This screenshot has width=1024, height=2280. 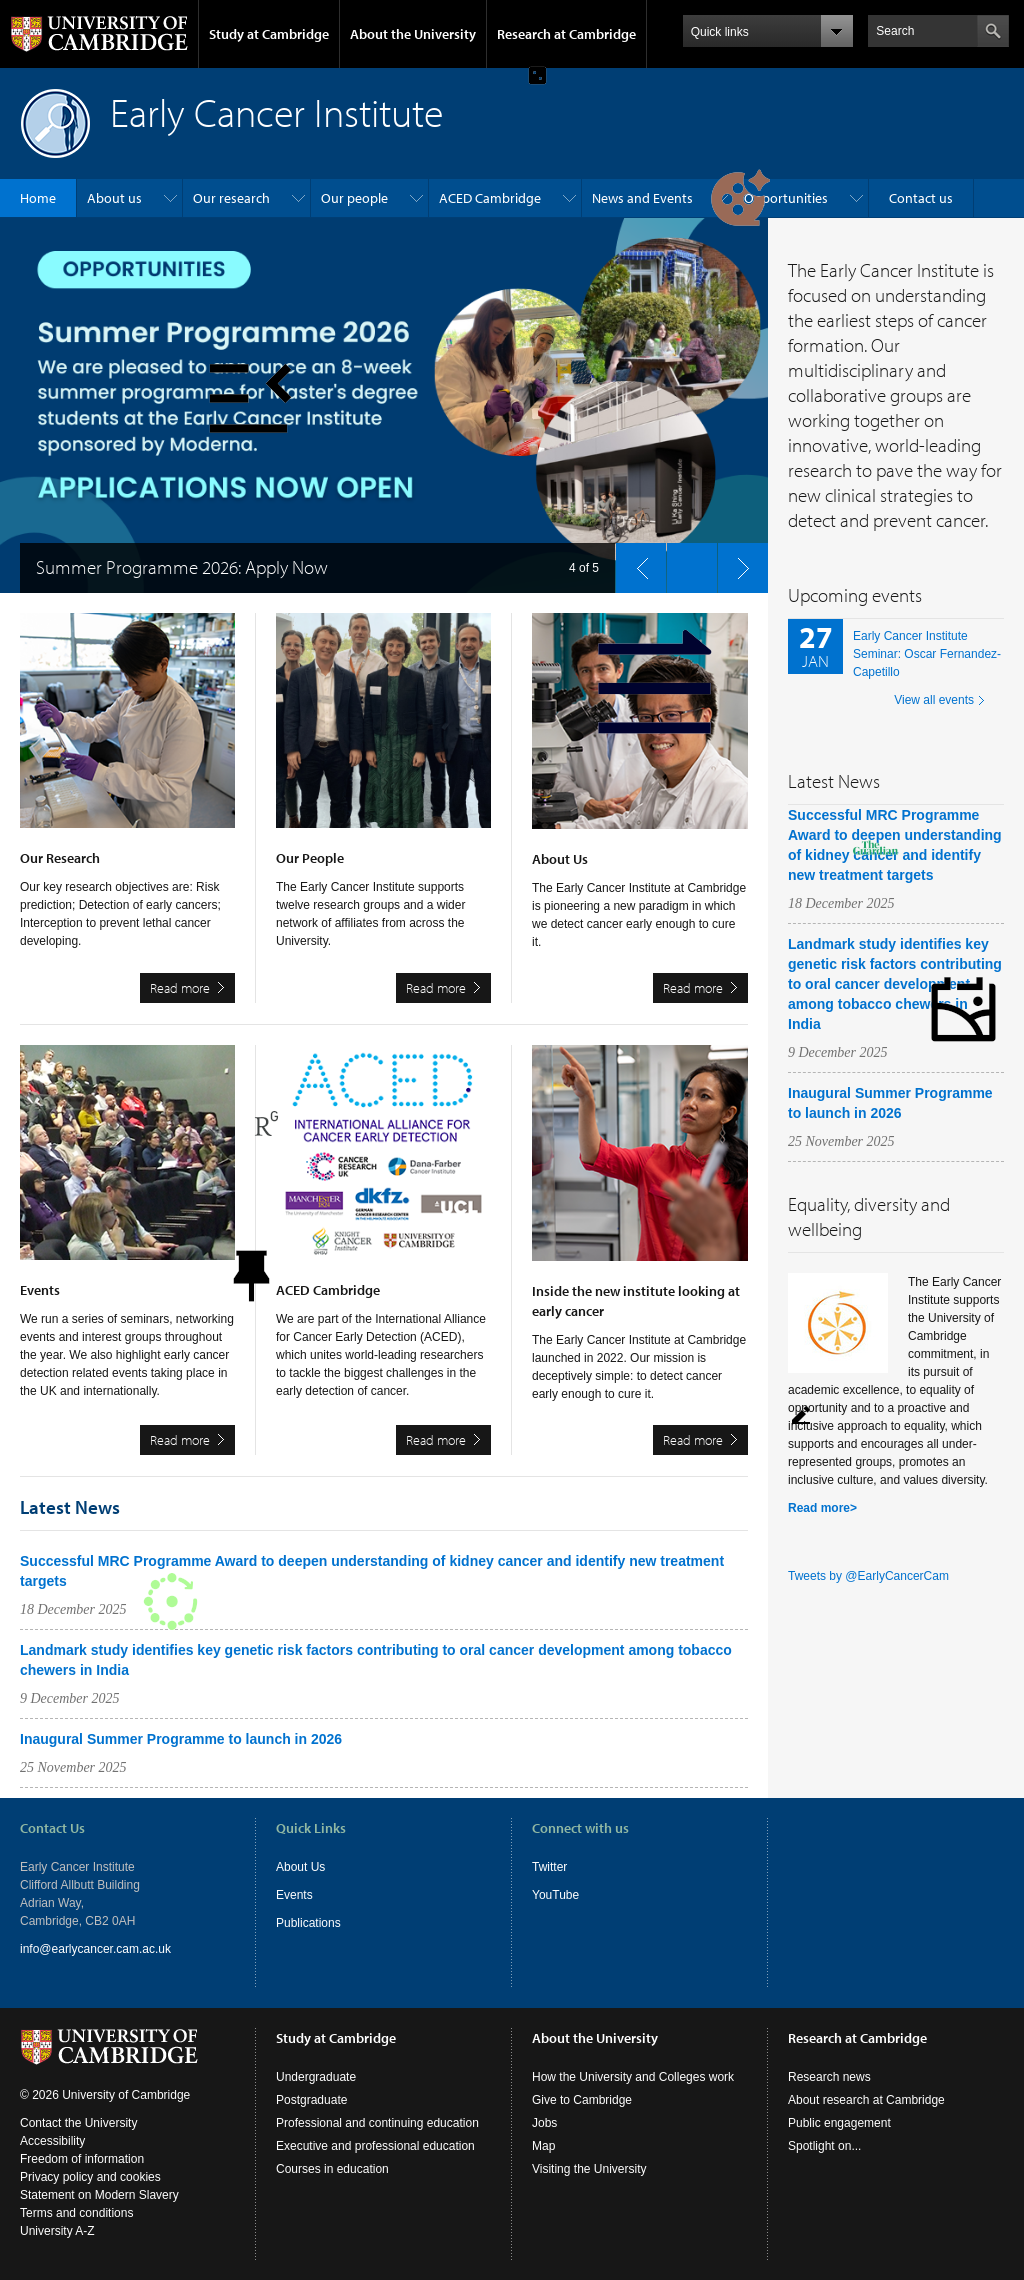 What do you see at coordinates (248, 398) in the screenshot?
I see `collapse the sidebar menu` at bounding box center [248, 398].